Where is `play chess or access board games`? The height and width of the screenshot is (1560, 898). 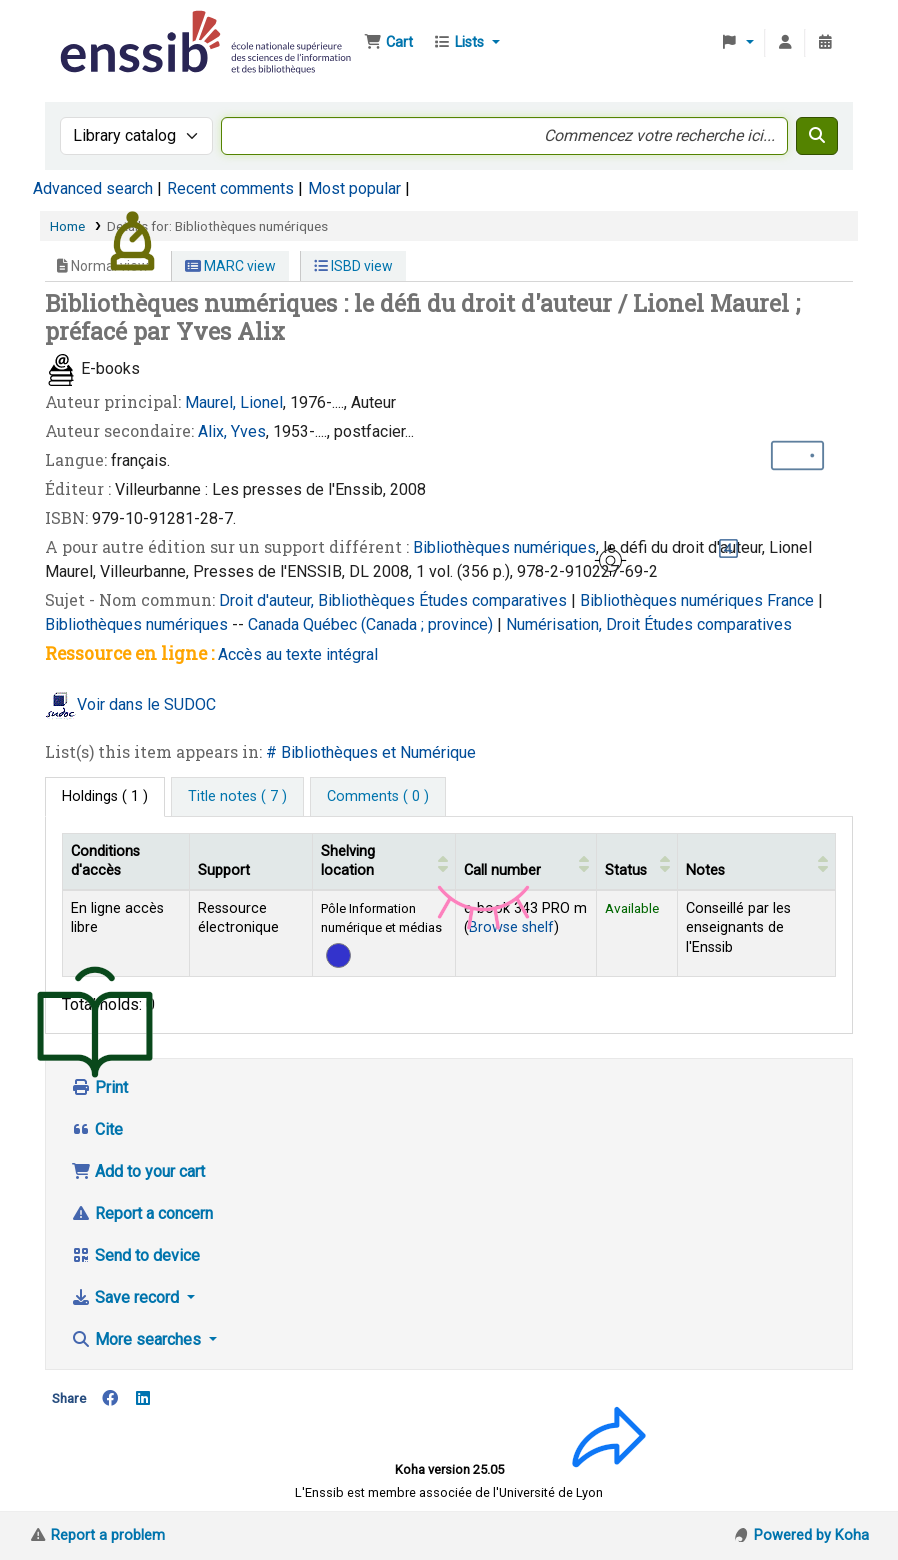
play chess or access board games is located at coordinates (132, 242).